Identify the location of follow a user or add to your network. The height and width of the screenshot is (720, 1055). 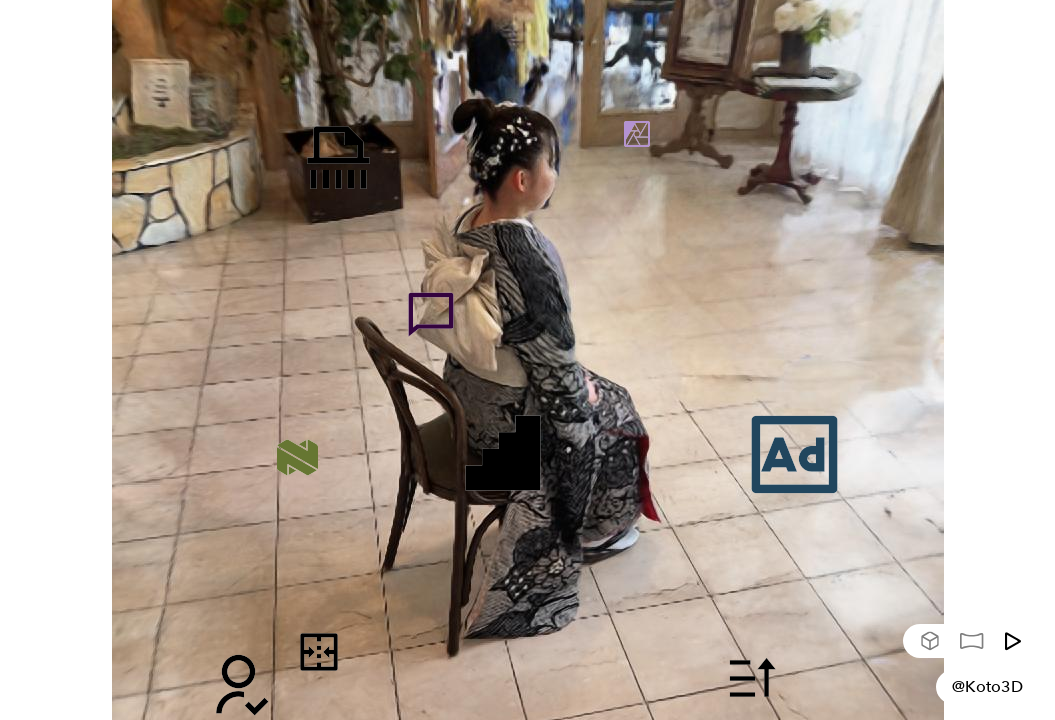
(238, 685).